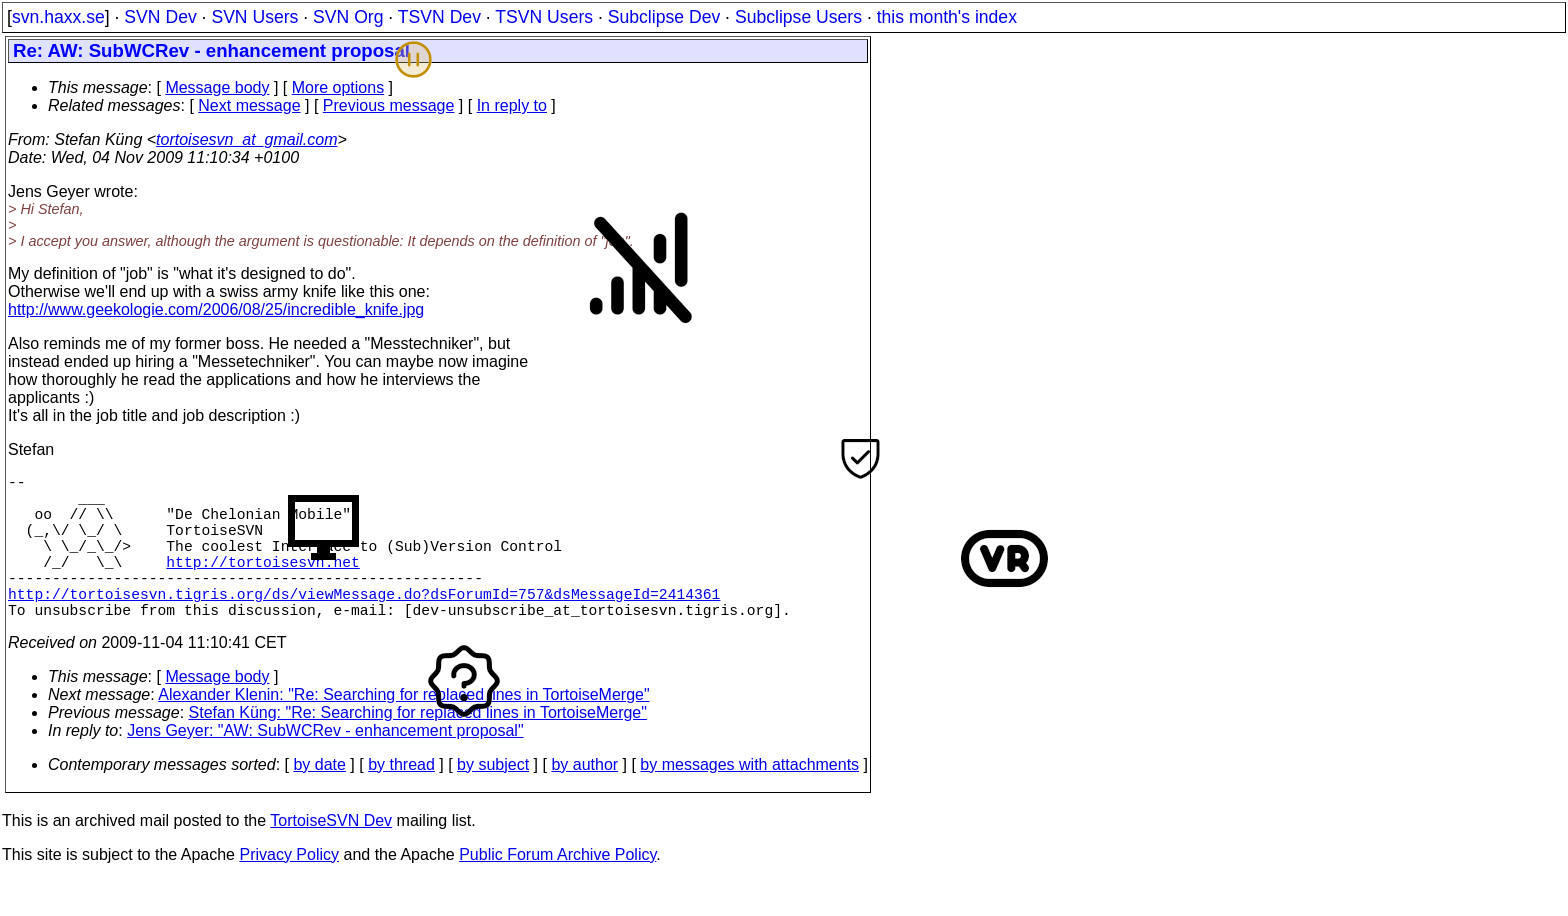 The image size is (1568, 916). What do you see at coordinates (1004, 558) in the screenshot?
I see `access virtual reality mode or settings` at bounding box center [1004, 558].